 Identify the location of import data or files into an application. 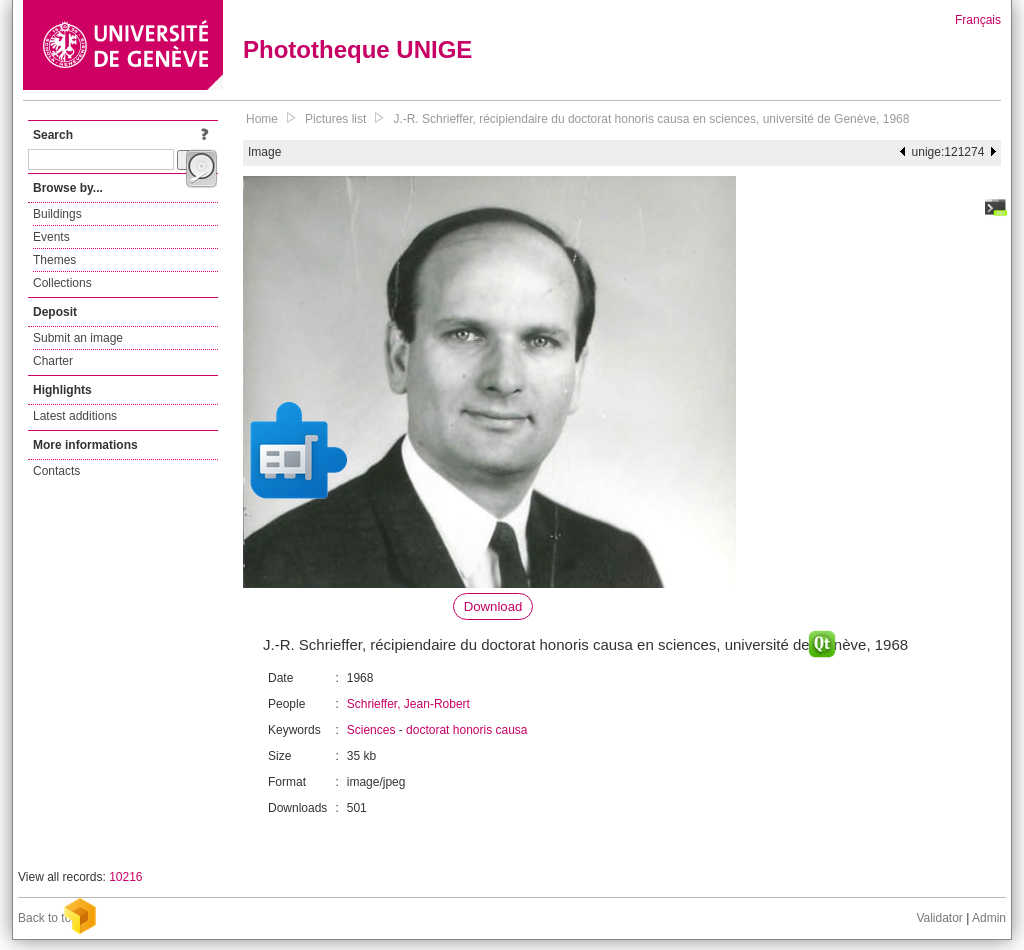
(80, 916).